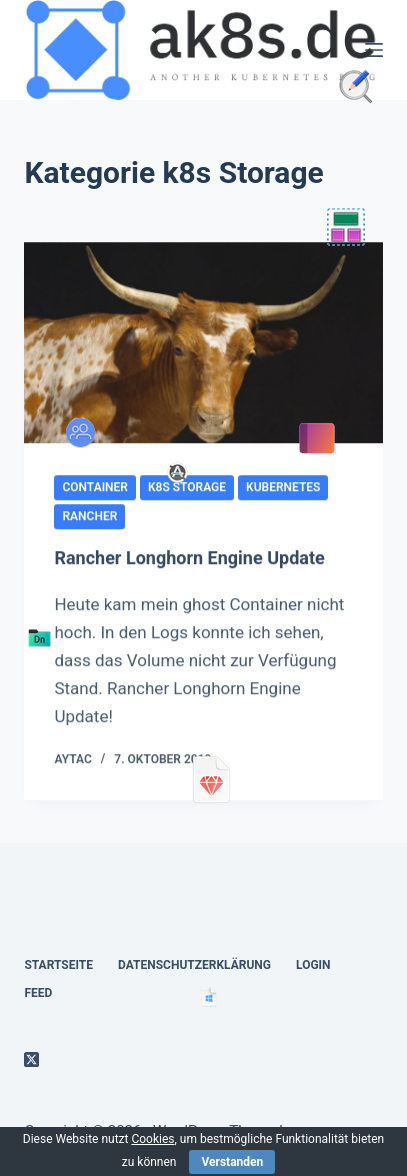 This screenshot has width=407, height=1176. I want to click on check for available software updates, so click(177, 472).